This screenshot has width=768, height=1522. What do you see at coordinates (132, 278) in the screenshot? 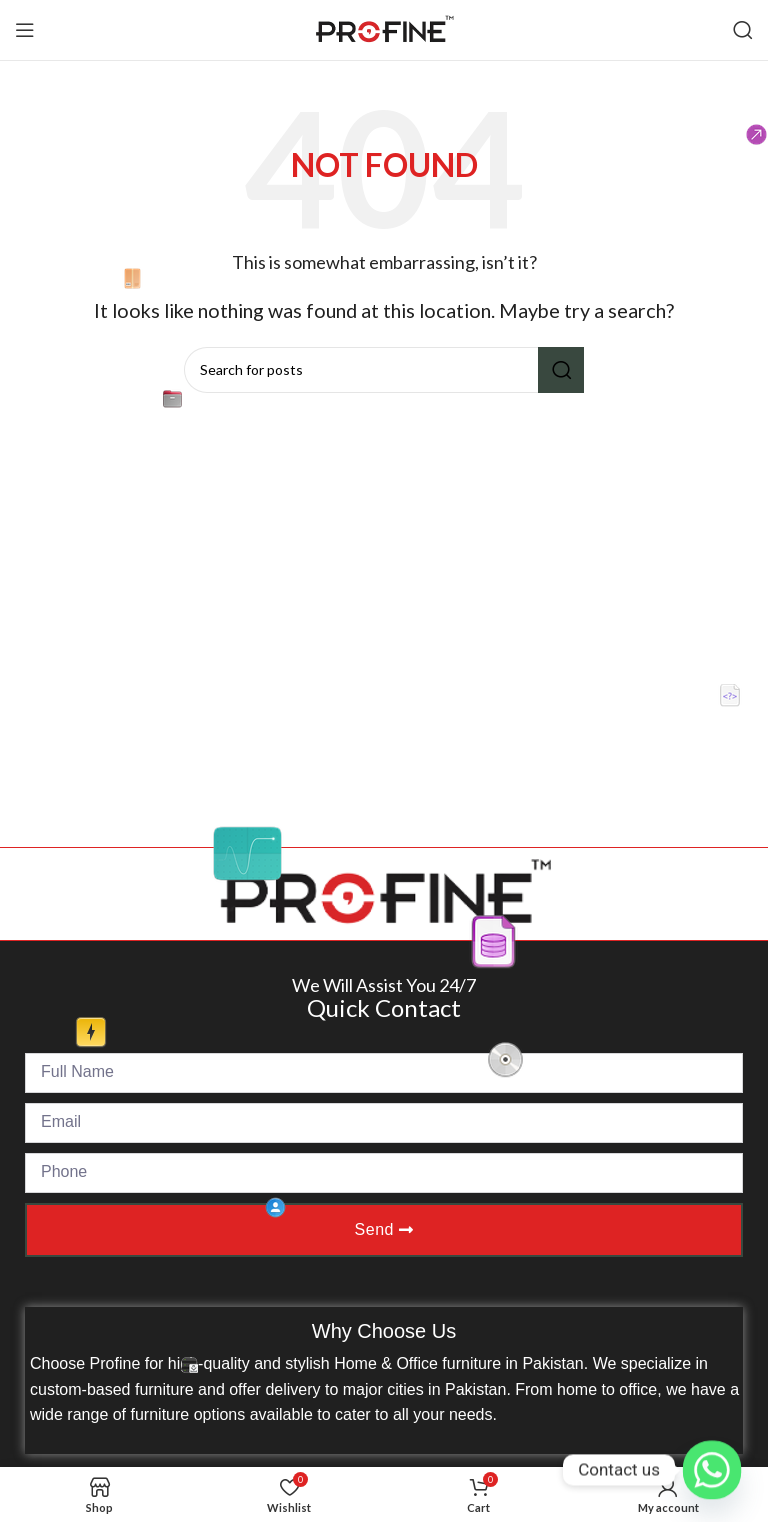
I see `compressed or archived file type` at bounding box center [132, 278].